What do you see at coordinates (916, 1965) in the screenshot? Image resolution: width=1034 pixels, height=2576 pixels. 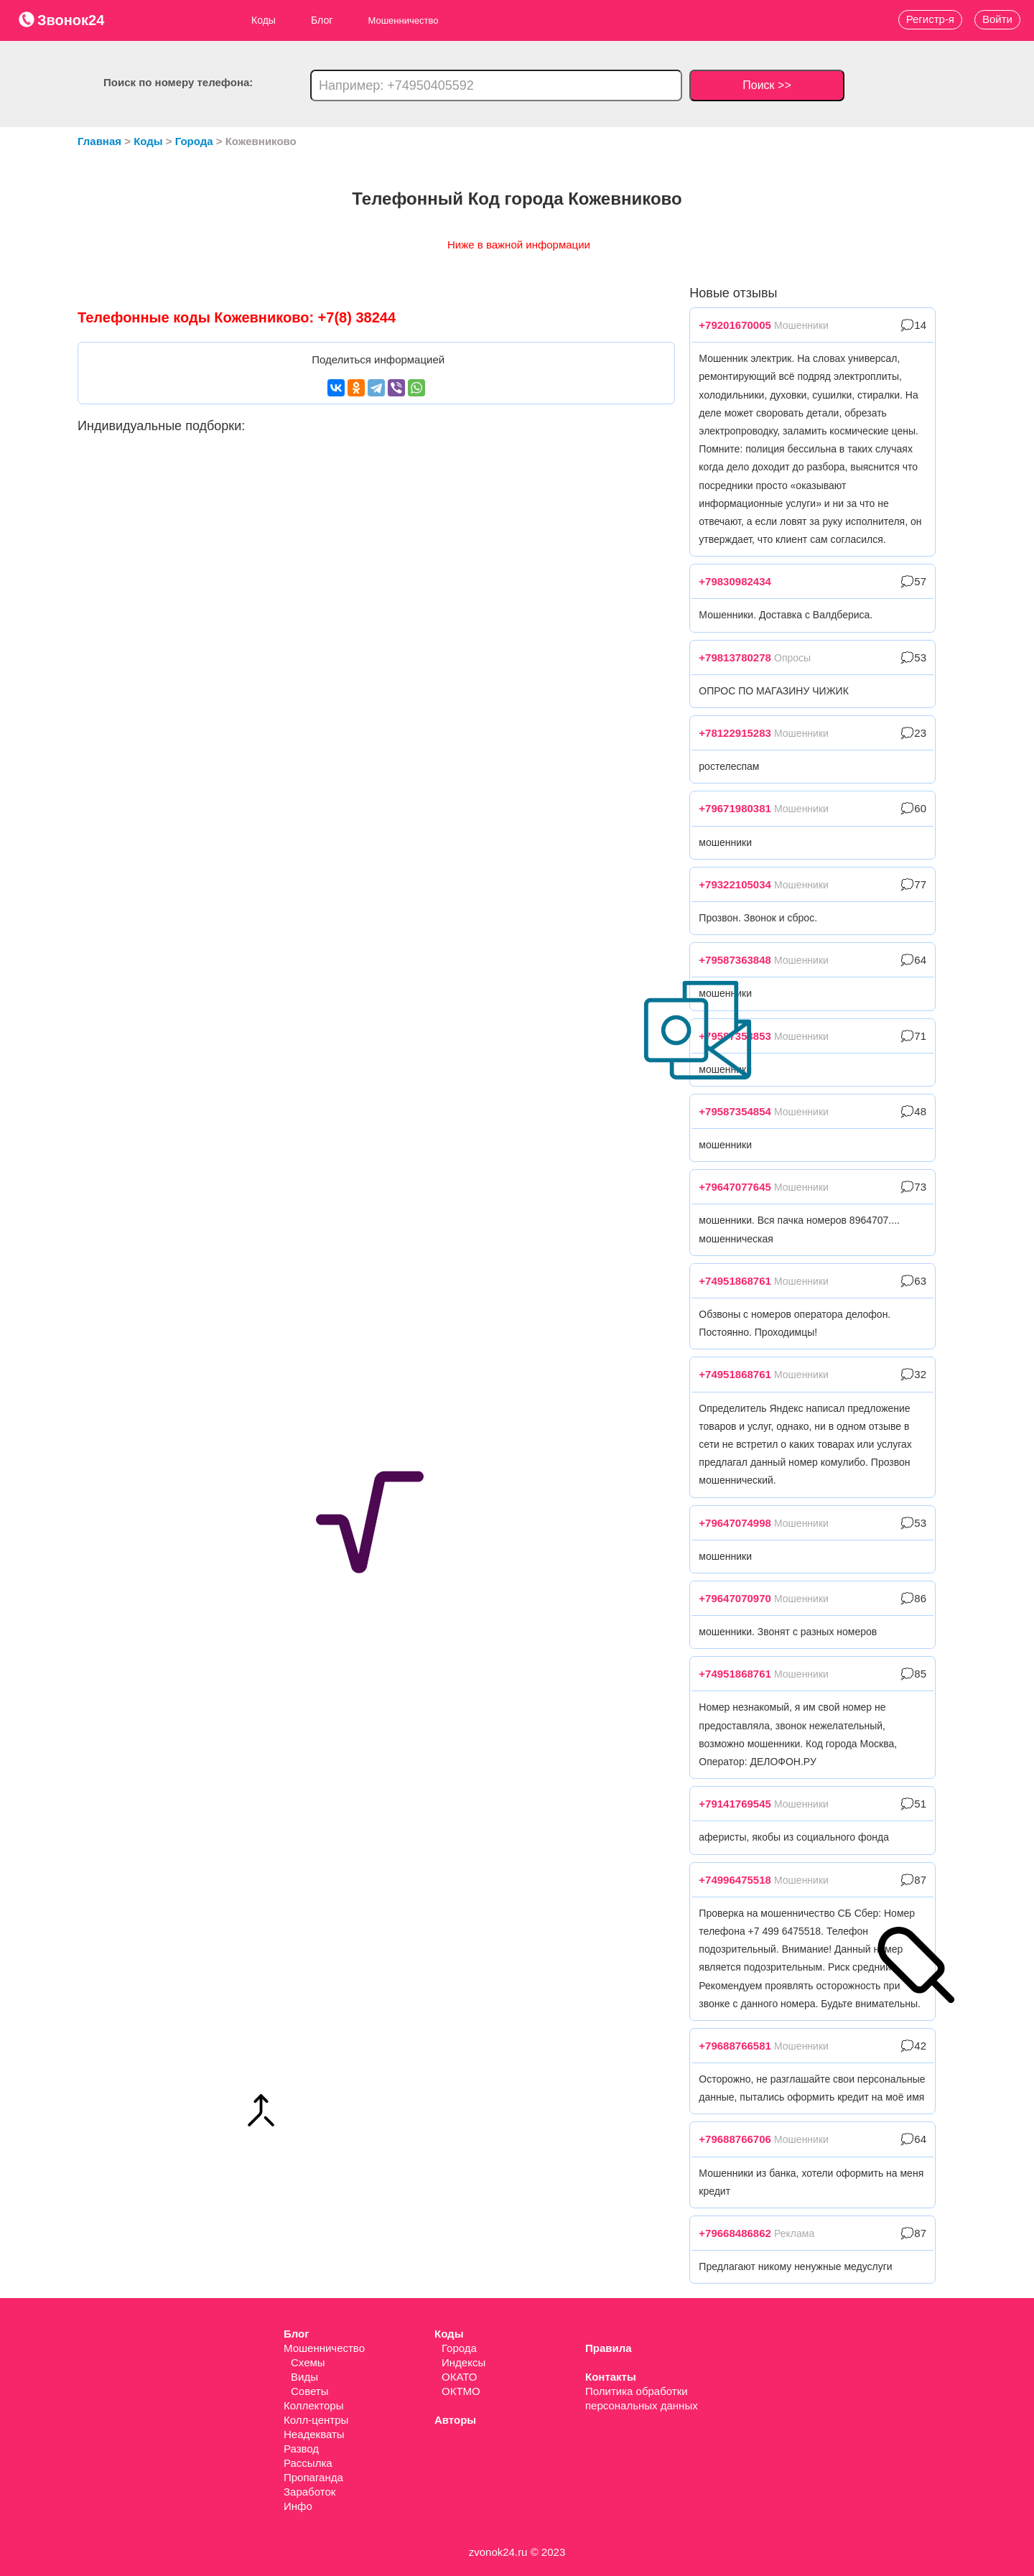 I see `access frozen treats or dessert options` at bounding box center [916, 1965].